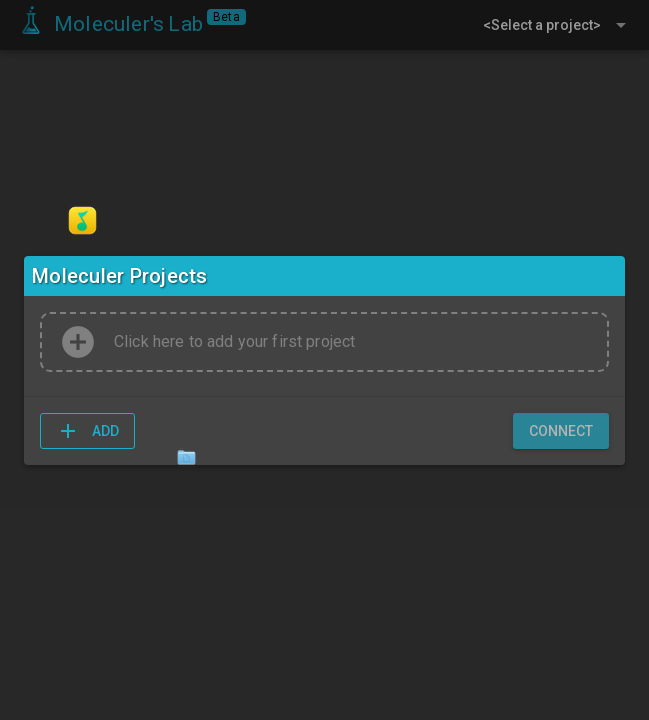  What do you see at coordinates (186, 457) in the screenshot?
I see `open your documents folder` at bounding box center [186, 457].